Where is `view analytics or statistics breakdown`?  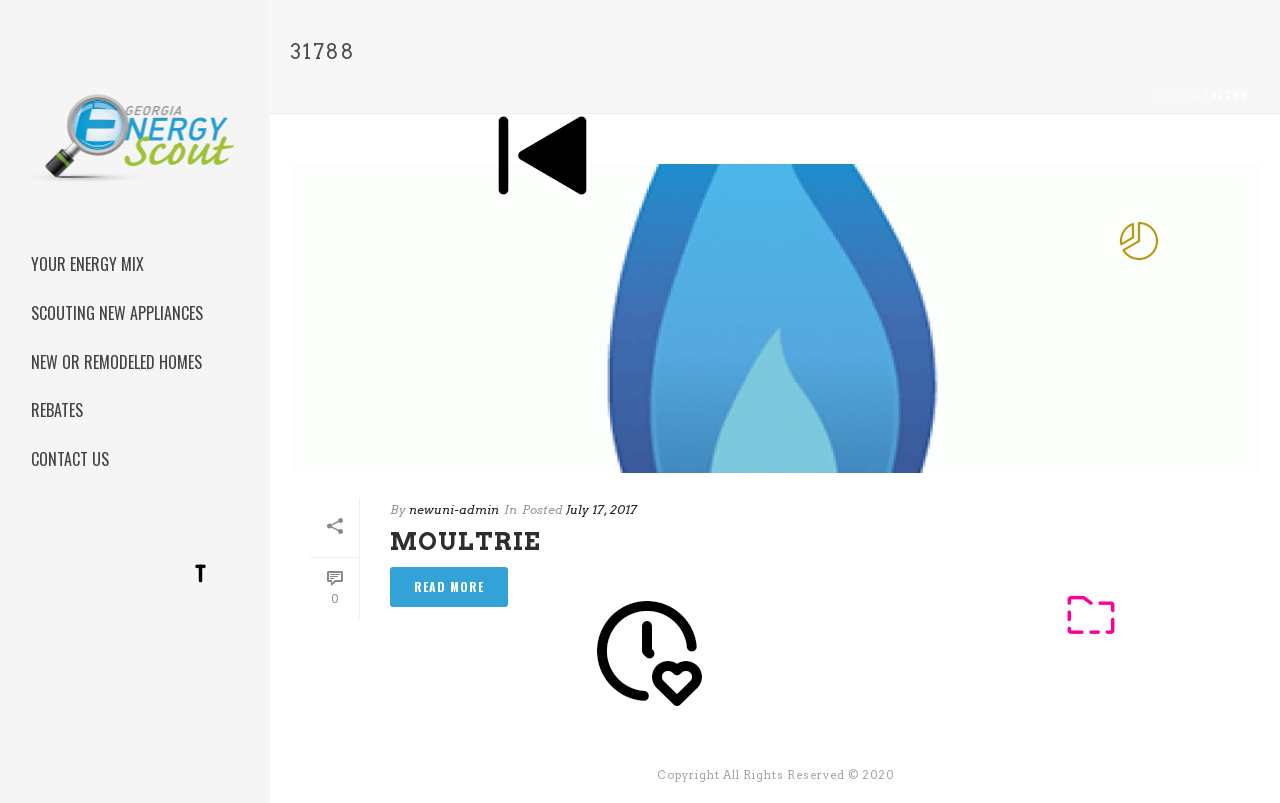 view analytics or statistics breakdown is located at coordinates (1139, 241).